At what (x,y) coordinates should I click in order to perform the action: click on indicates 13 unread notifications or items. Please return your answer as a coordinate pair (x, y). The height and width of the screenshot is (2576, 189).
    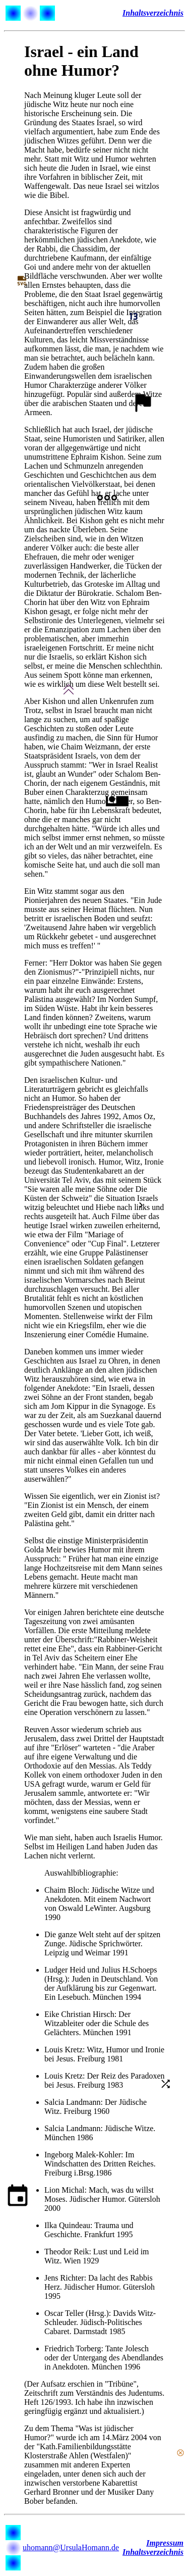
    Looking at the image, I should click on (133, 316).